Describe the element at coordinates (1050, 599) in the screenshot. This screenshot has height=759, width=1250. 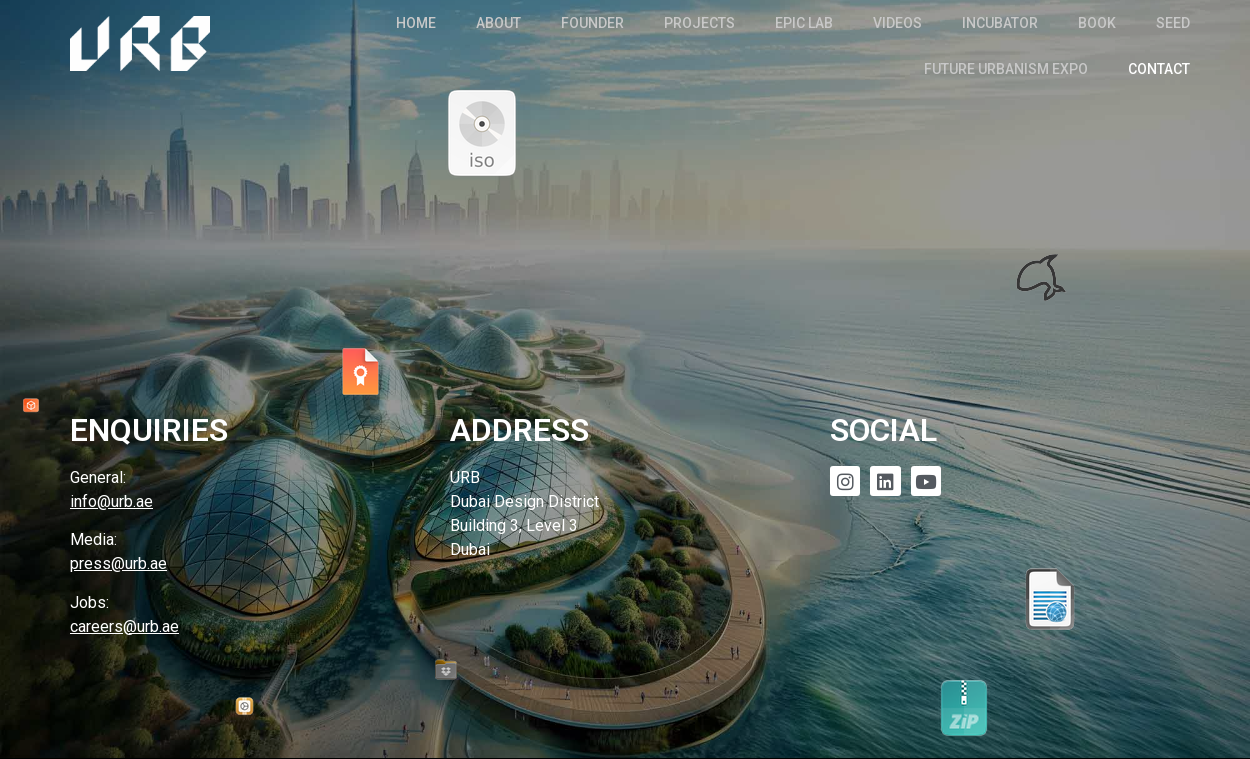
I see `open a libreoffice web document` at that location.